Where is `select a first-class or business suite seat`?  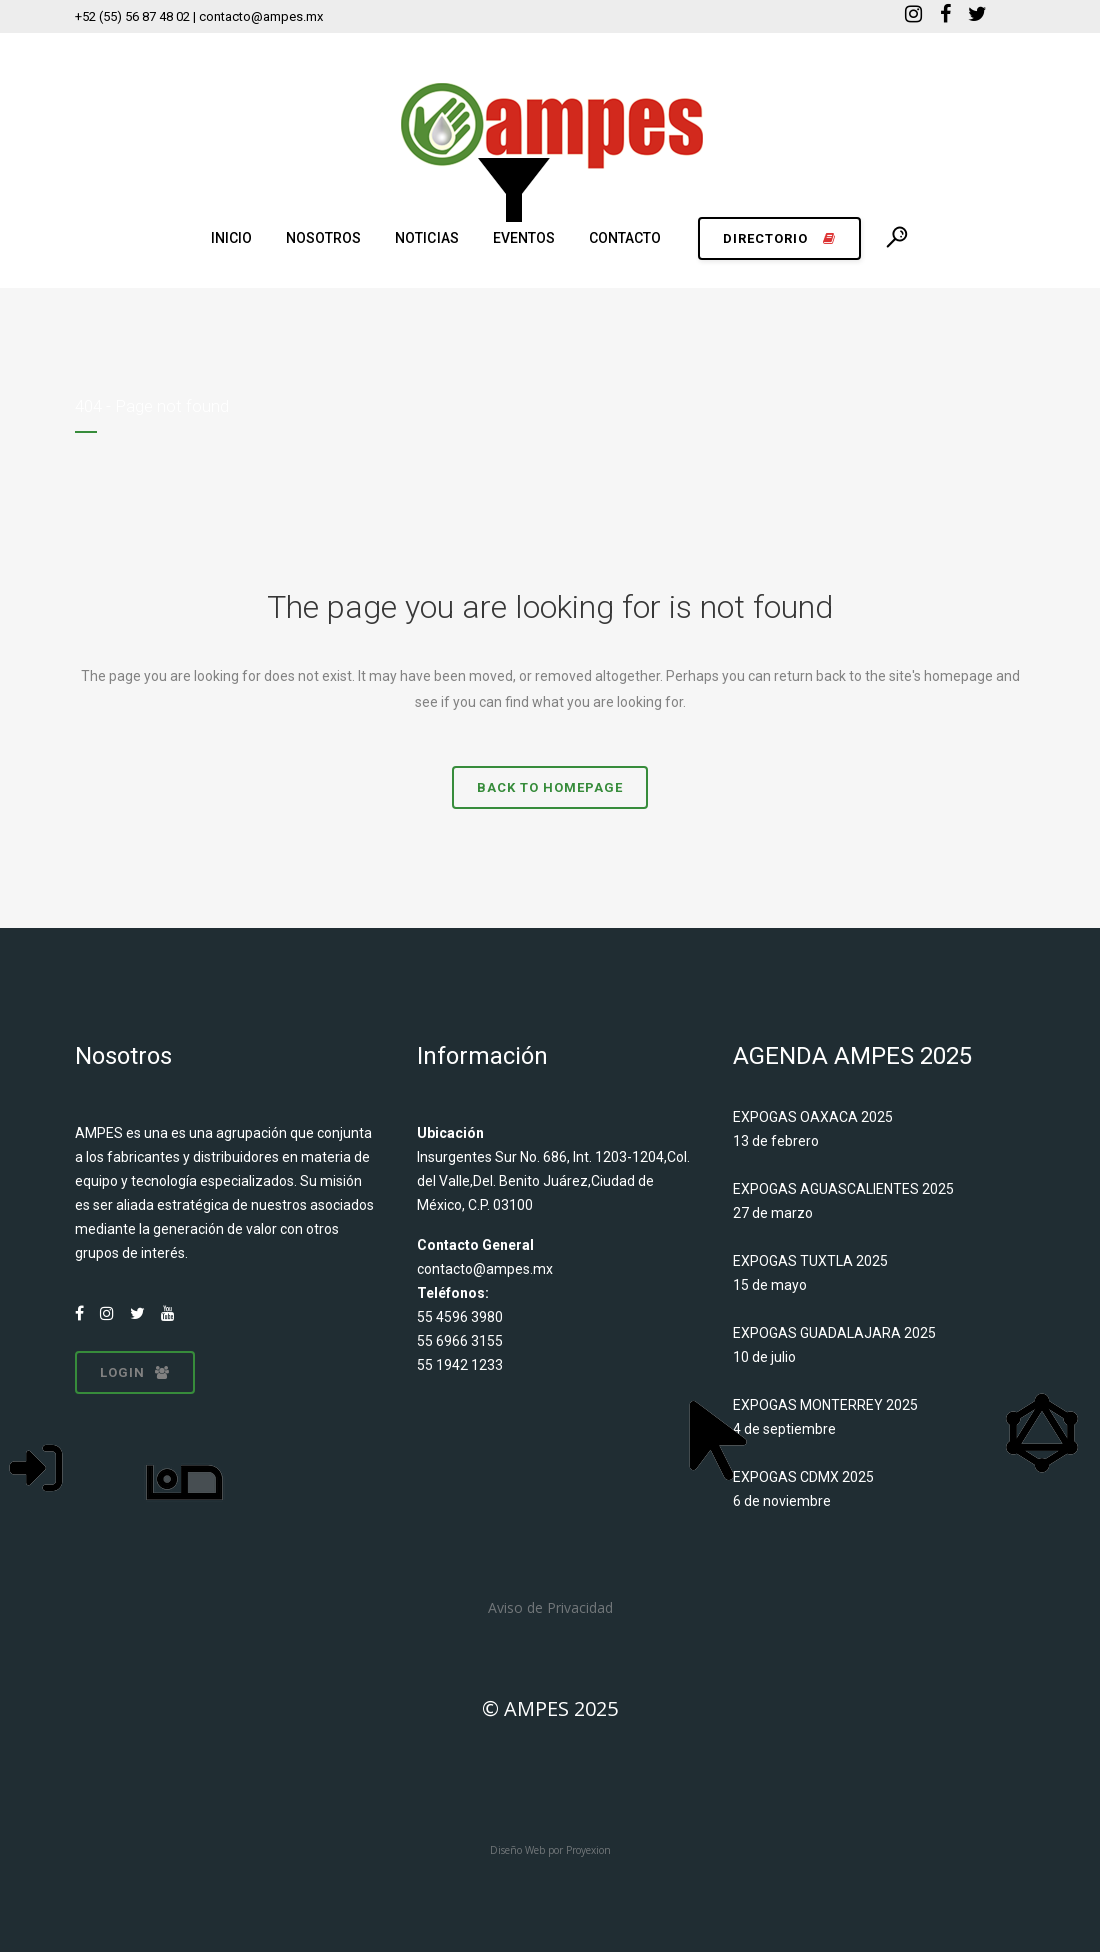
select a first-class or business suite seat is located at coordinates (184, 1482).